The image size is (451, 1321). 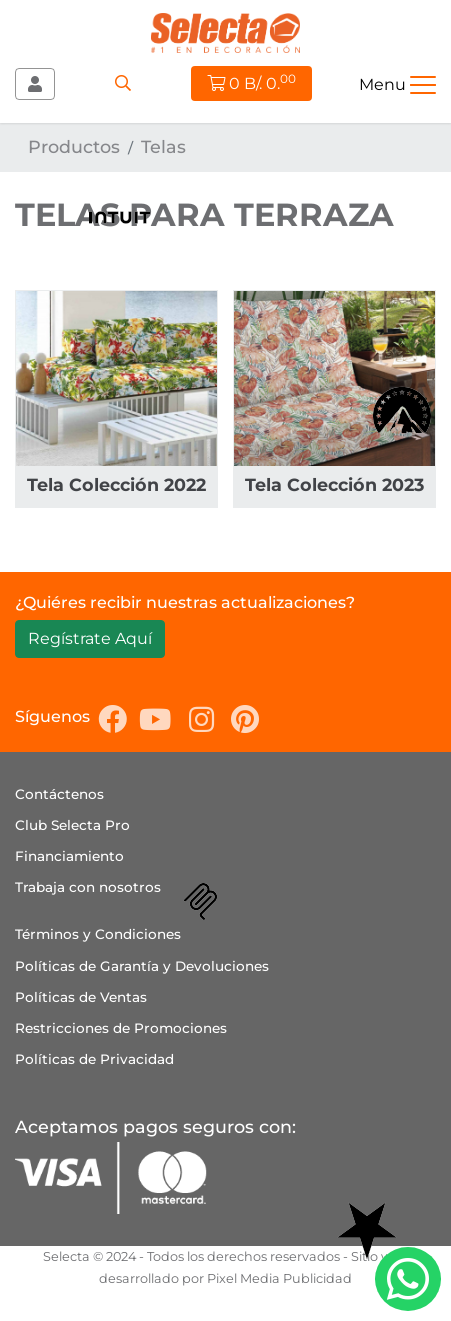 What do you see at coordinates (200, 901) in the screenshot?
I see `model context protocol (MCP) logo` at bounding box center [200, 901].